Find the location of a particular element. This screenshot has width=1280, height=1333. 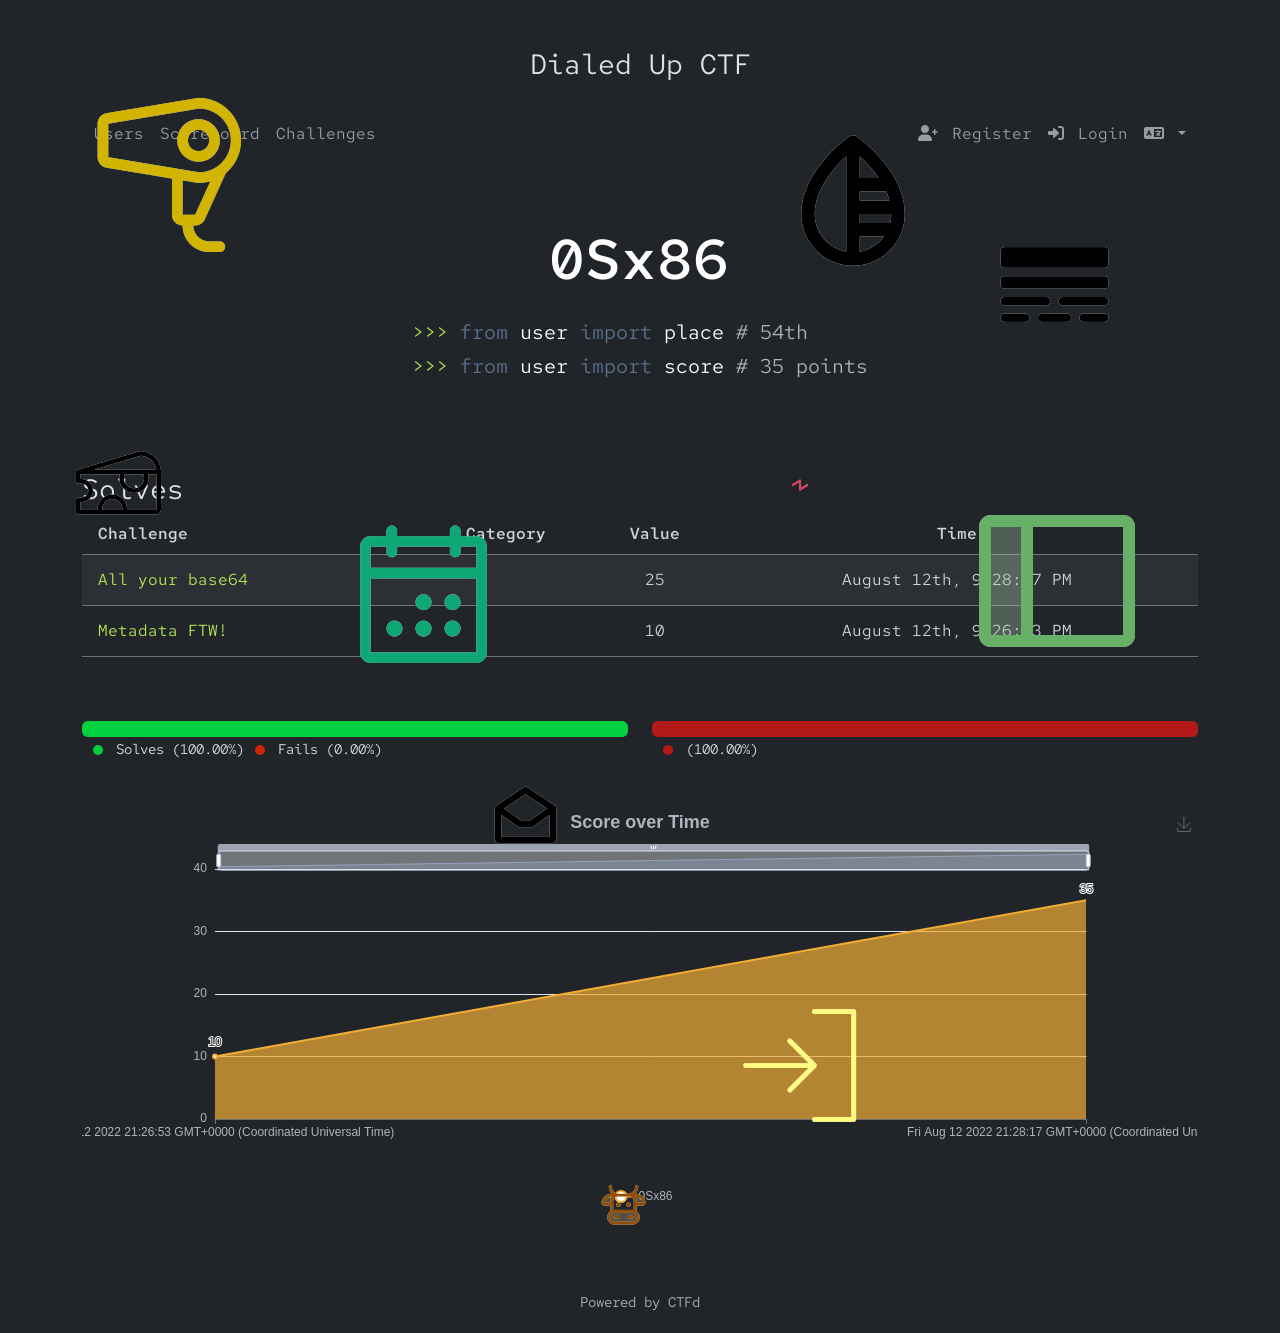

toggle sidebar panel visibility is located at coordinates (1057, 581).